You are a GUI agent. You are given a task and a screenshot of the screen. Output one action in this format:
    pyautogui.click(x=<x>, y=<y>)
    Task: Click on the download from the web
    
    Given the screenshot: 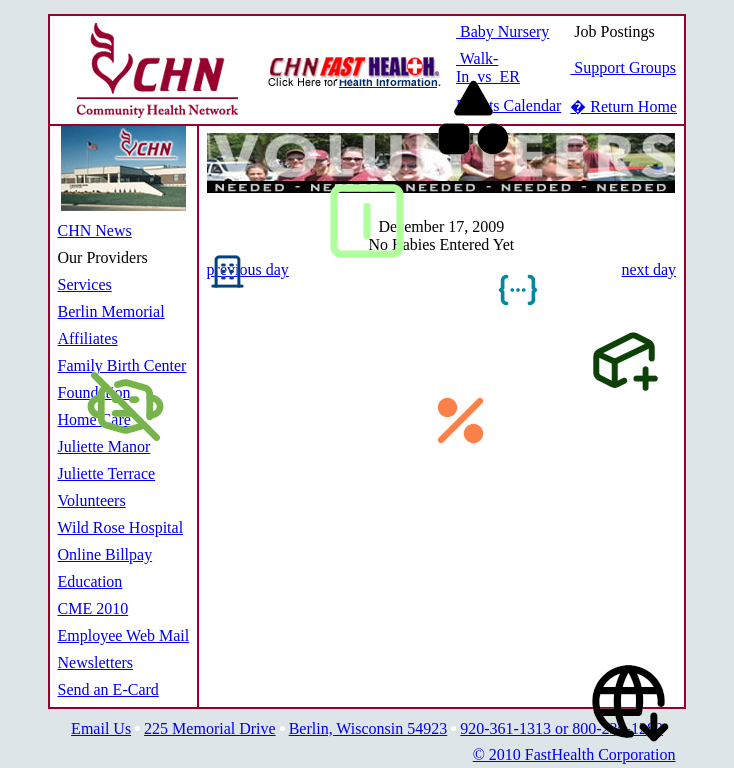 What is the action you would take?
    pyautogui.click(x=628, y=701)
    